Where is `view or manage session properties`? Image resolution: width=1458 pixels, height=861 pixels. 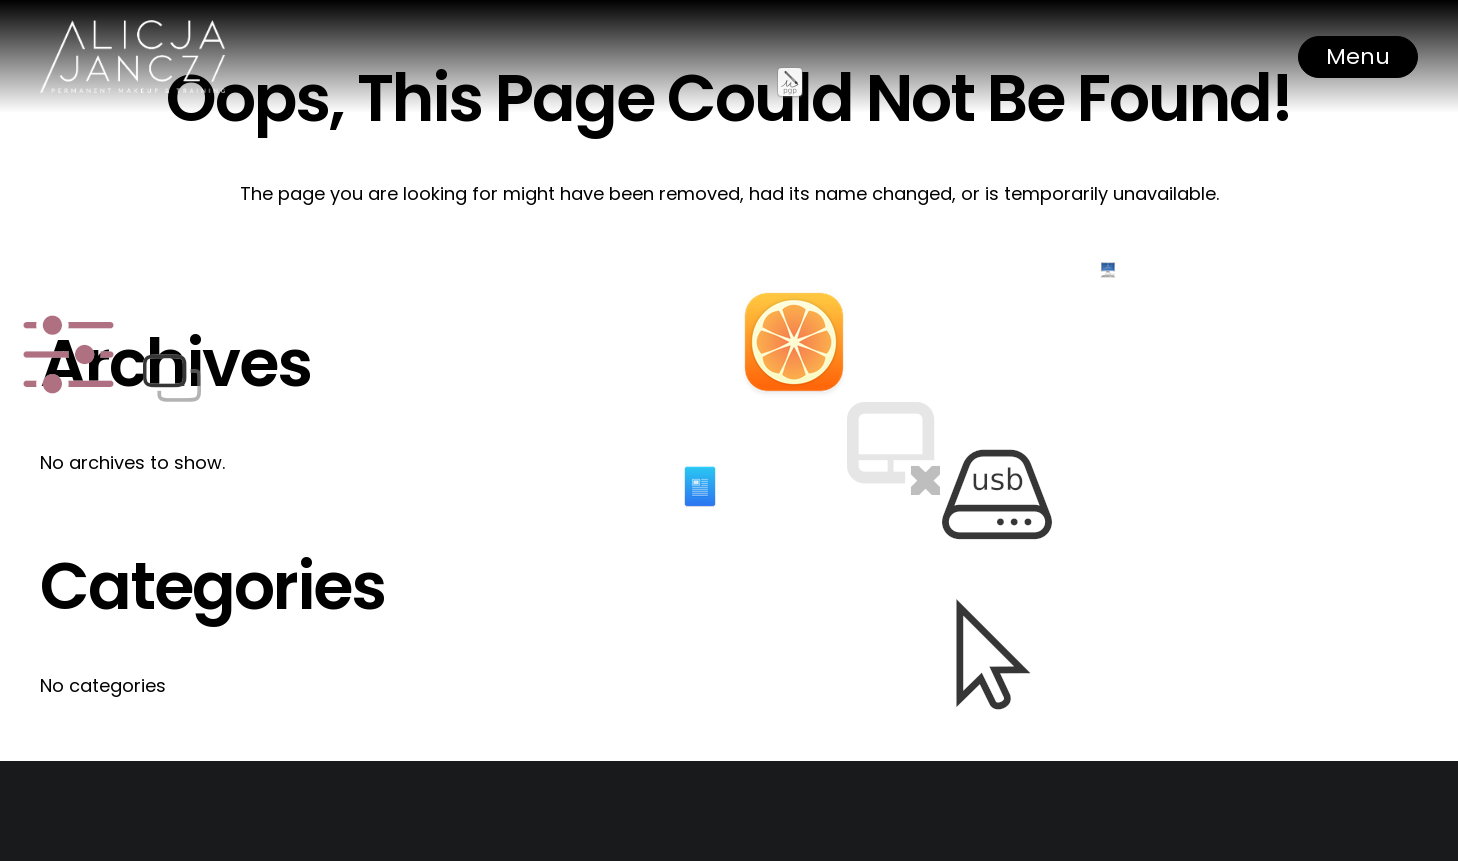 view or manage session properties is located at coordinates (172, 380).